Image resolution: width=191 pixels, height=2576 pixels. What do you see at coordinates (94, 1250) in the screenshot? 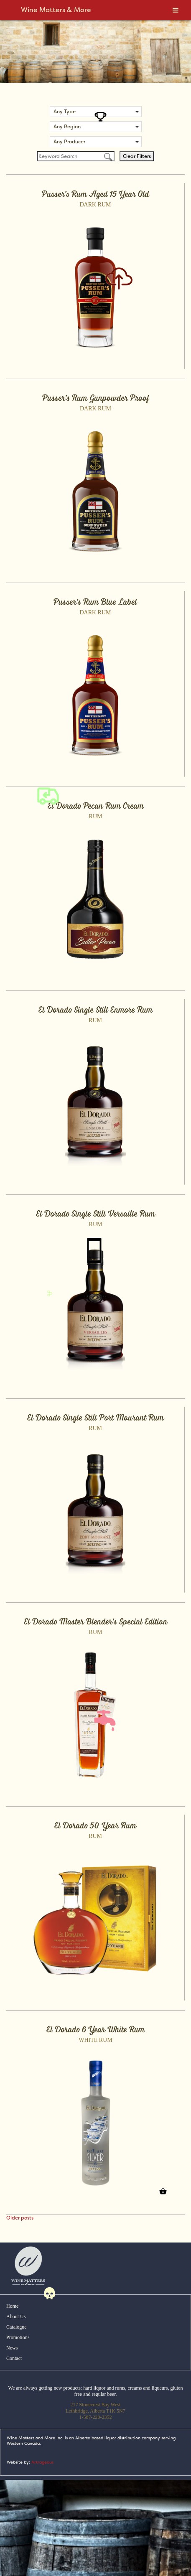
I see `switch to mobile view` at bounding box center [94, 1250].